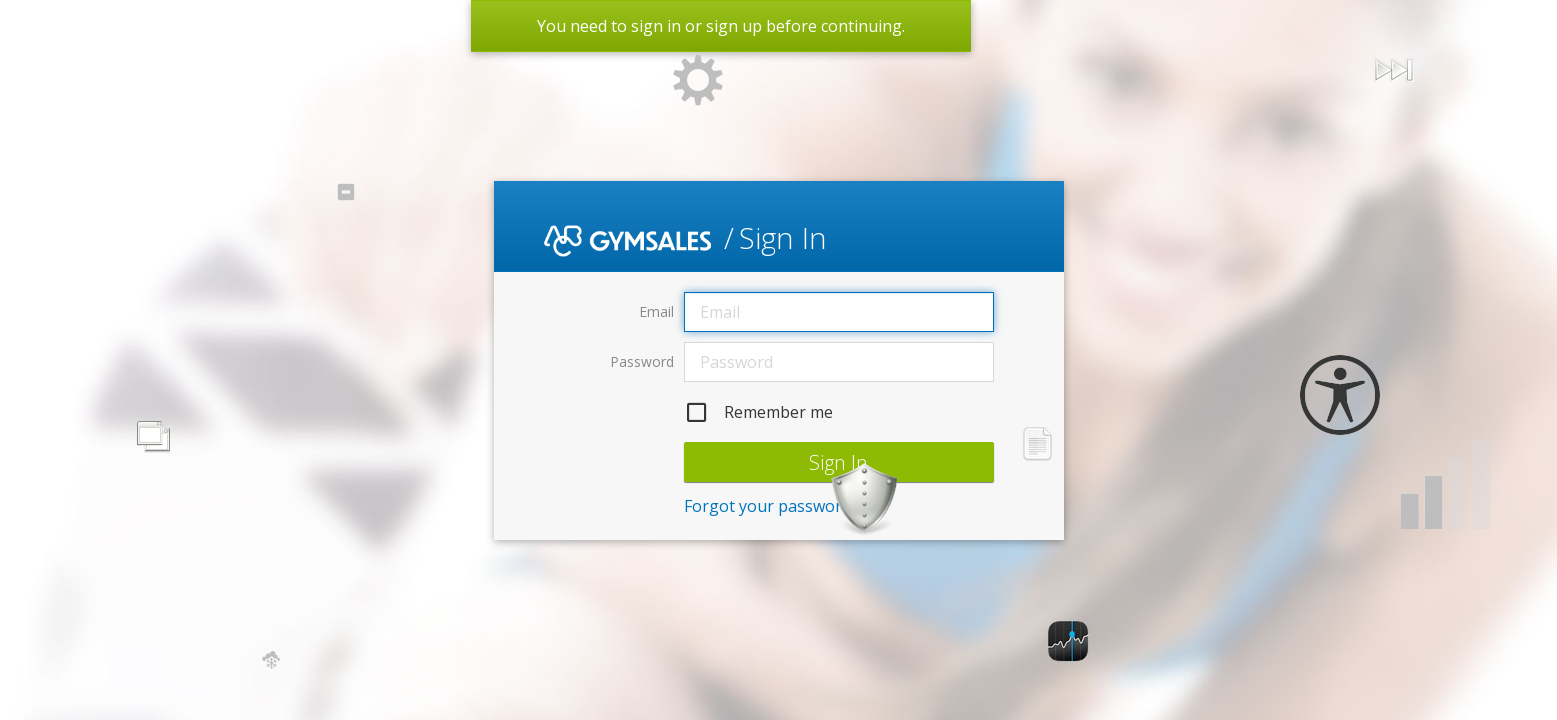 The image size is (1557, 720). Describe the element at coordinates (864, 498) in the screenshot. I see `indicates medium security level` at that location.